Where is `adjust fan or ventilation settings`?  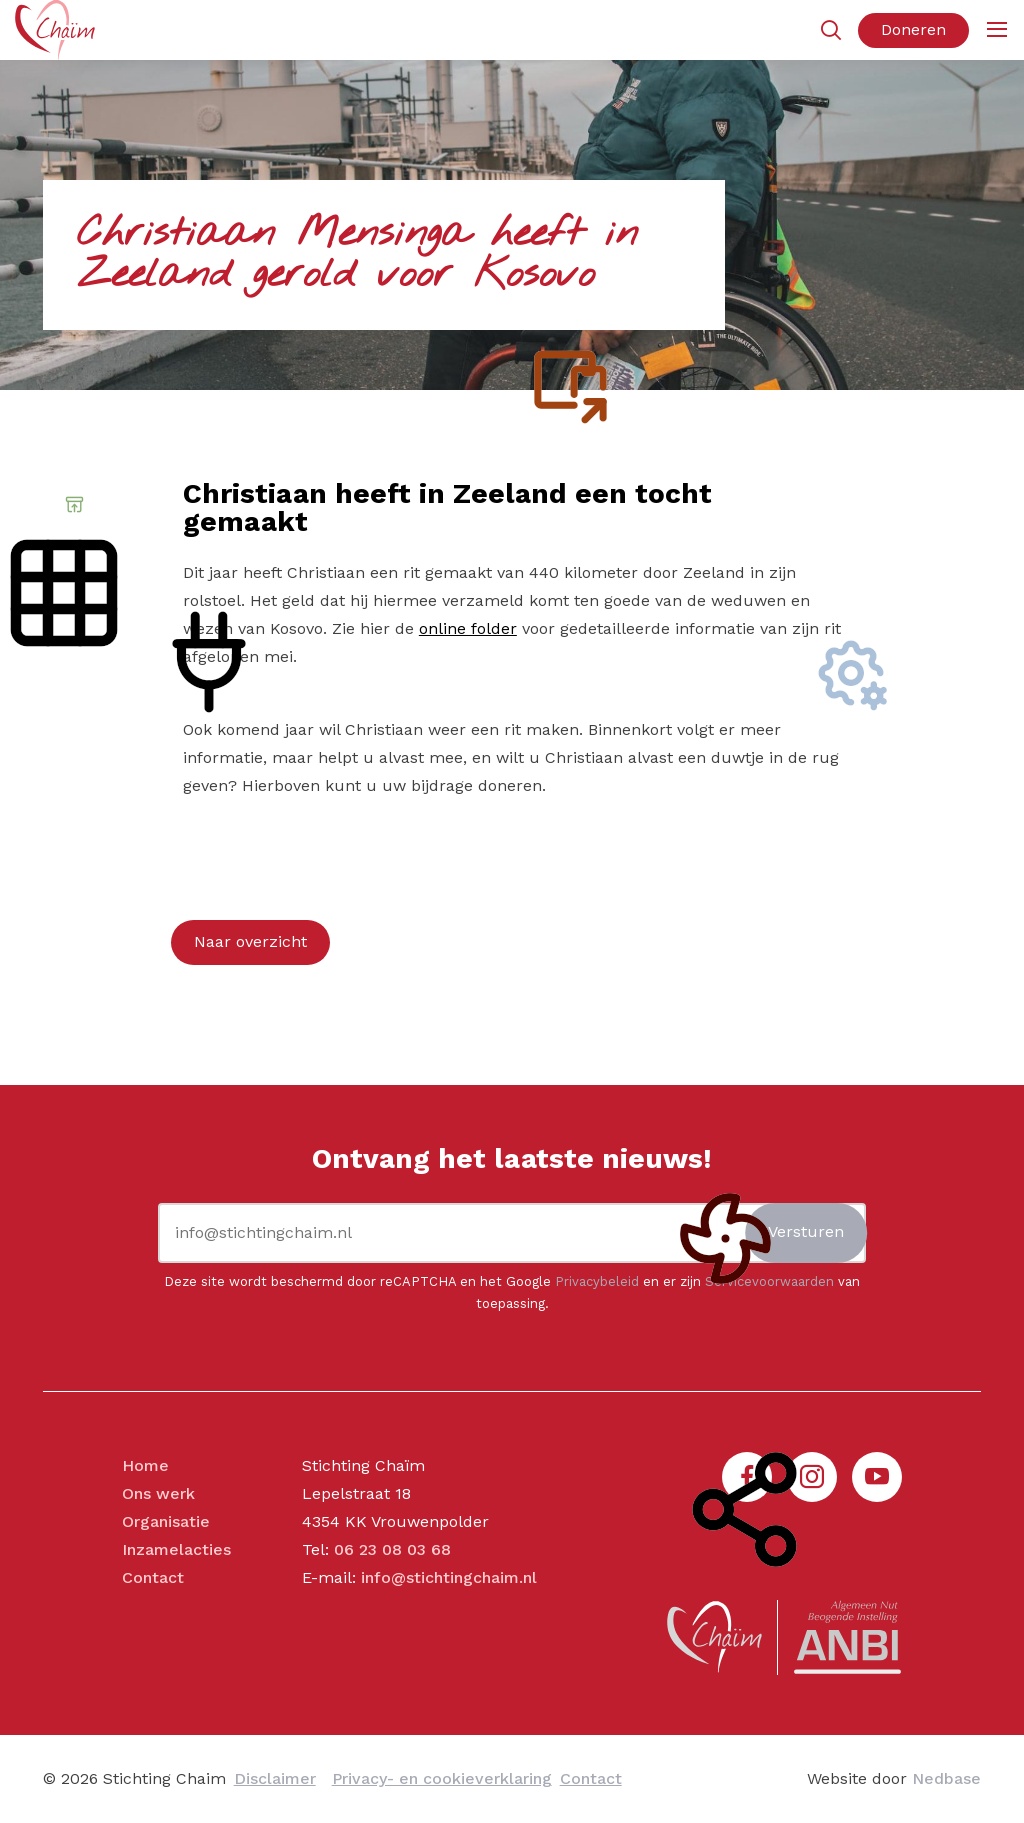 adjust fan or ventilation settings is located at coordinates (725, 1238).